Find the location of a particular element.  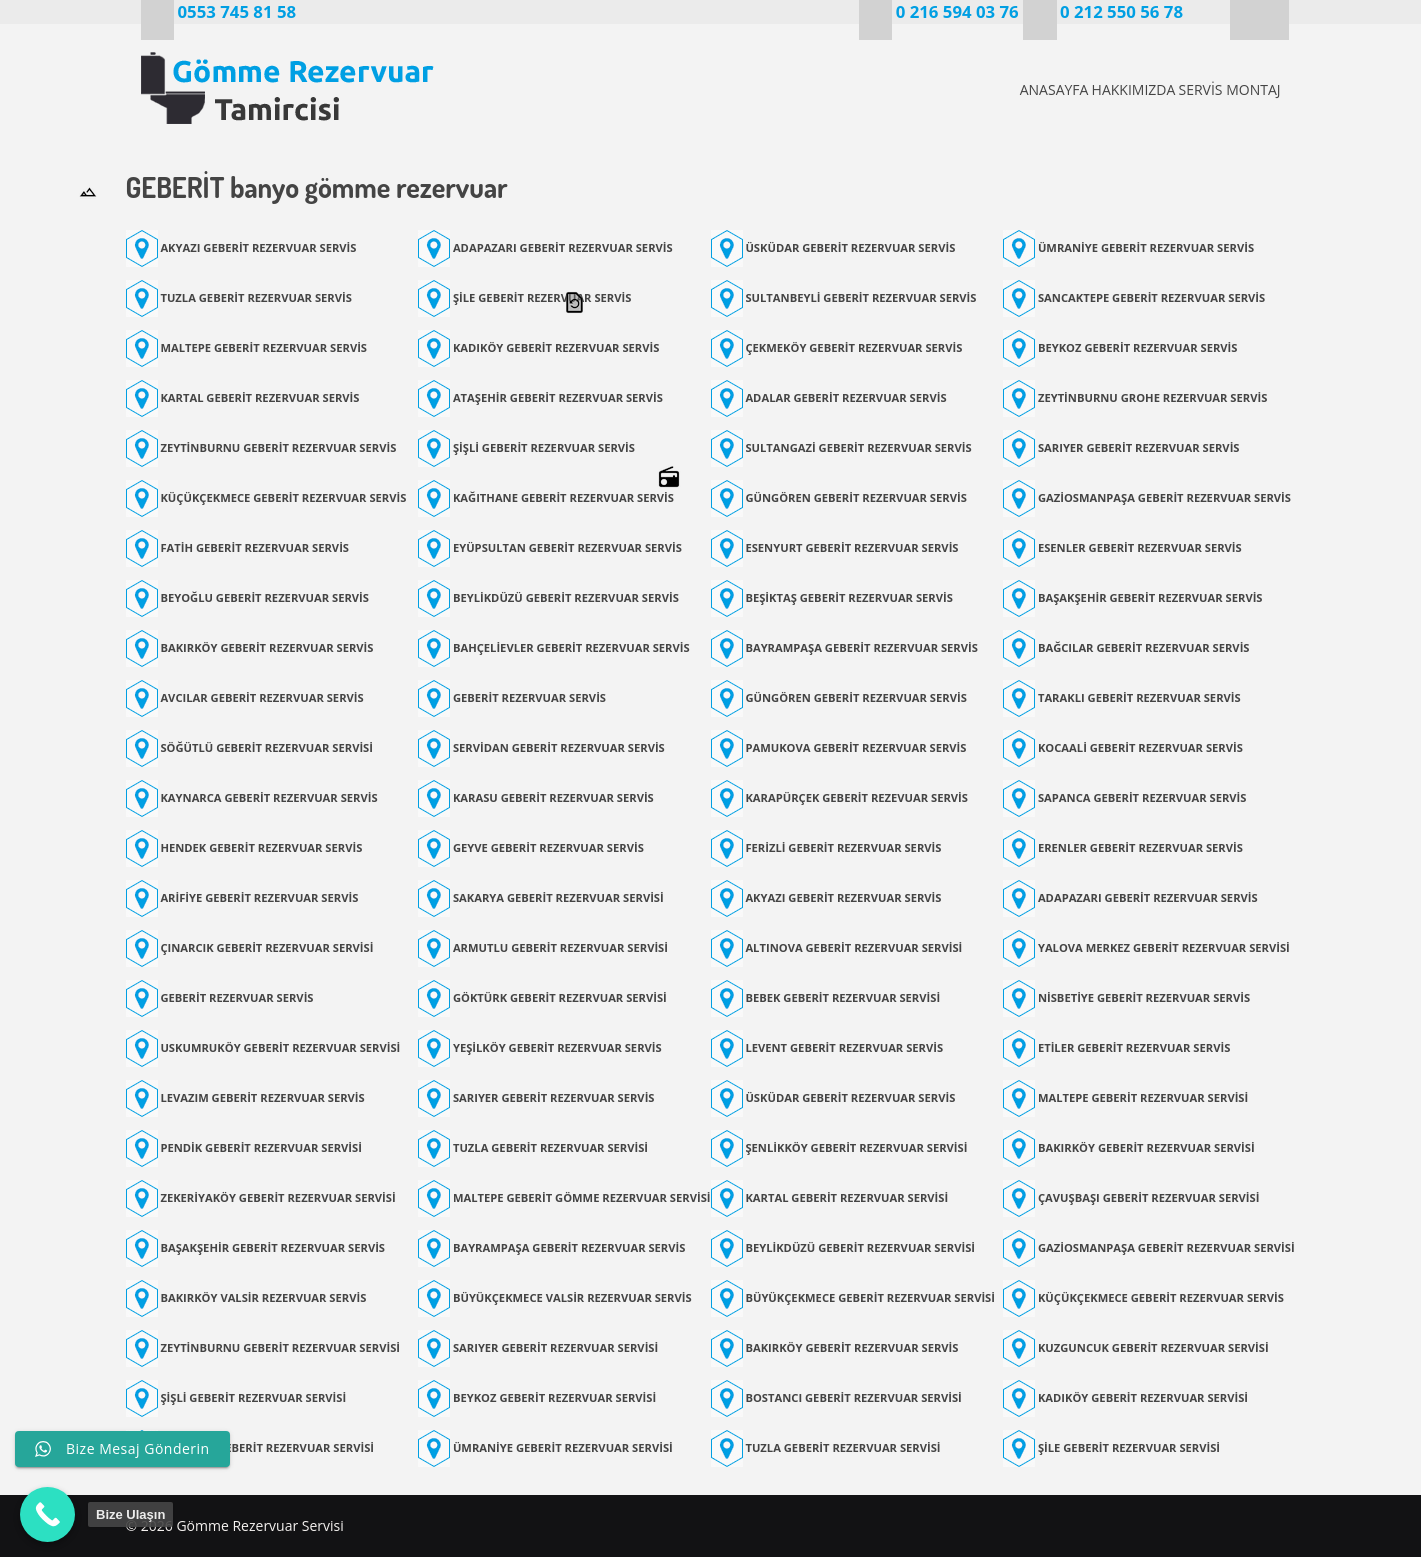

open radio or audio streaming is located at coordinates (669, 477).